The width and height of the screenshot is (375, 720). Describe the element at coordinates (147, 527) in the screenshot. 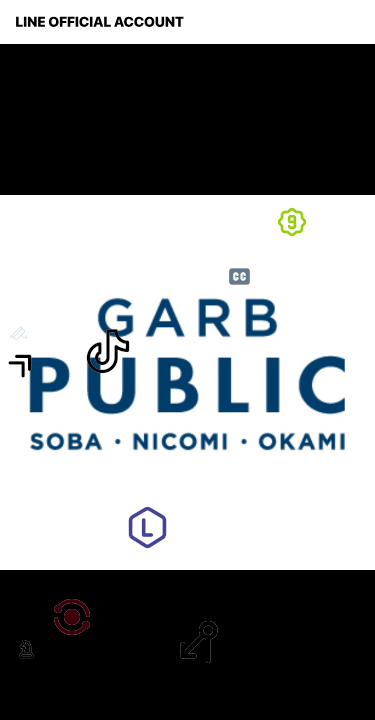

I see `indicates a "large" size option` at that location.